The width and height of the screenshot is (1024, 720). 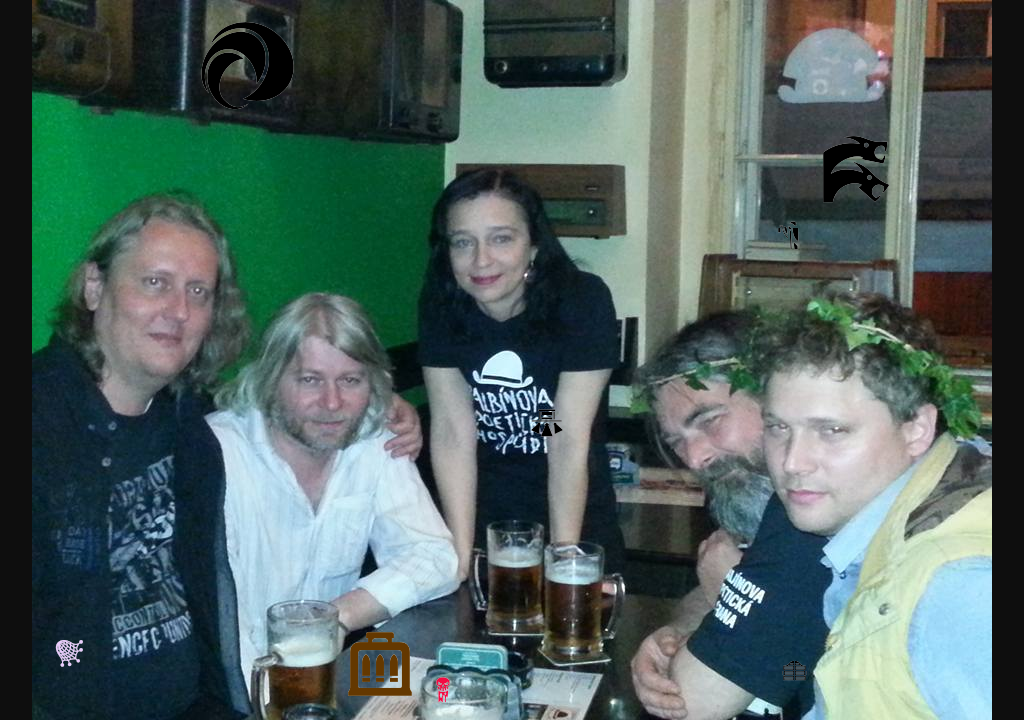 I want to click on ammunition inventory or storage in a game, so click(x=380, y=664).